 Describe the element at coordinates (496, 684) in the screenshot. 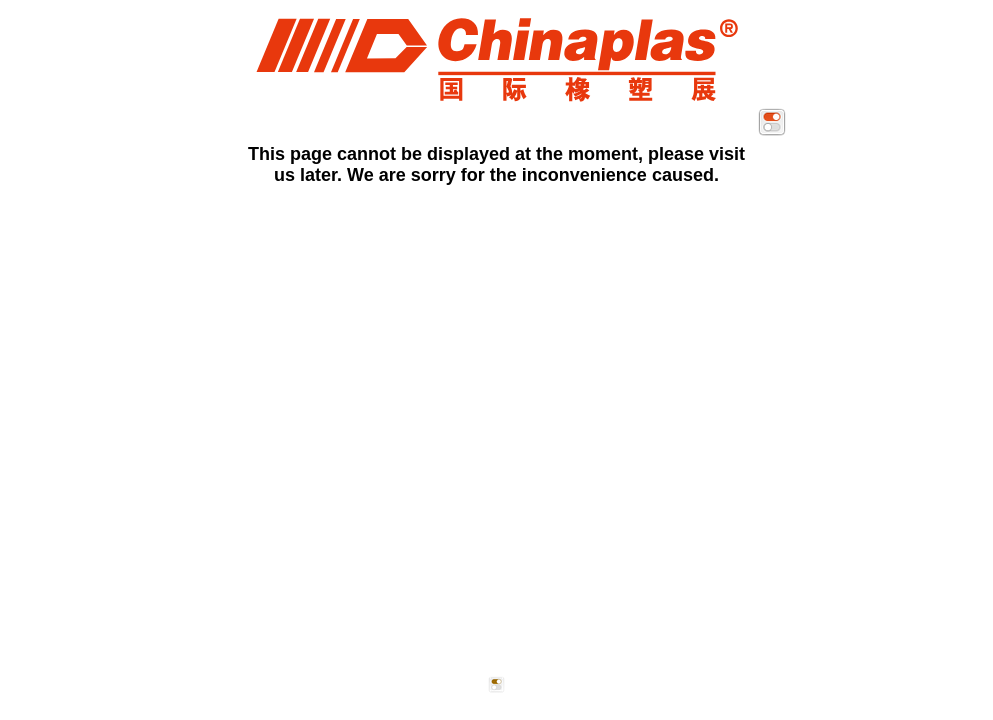

I see `open unity tweak tool settings` at that location.